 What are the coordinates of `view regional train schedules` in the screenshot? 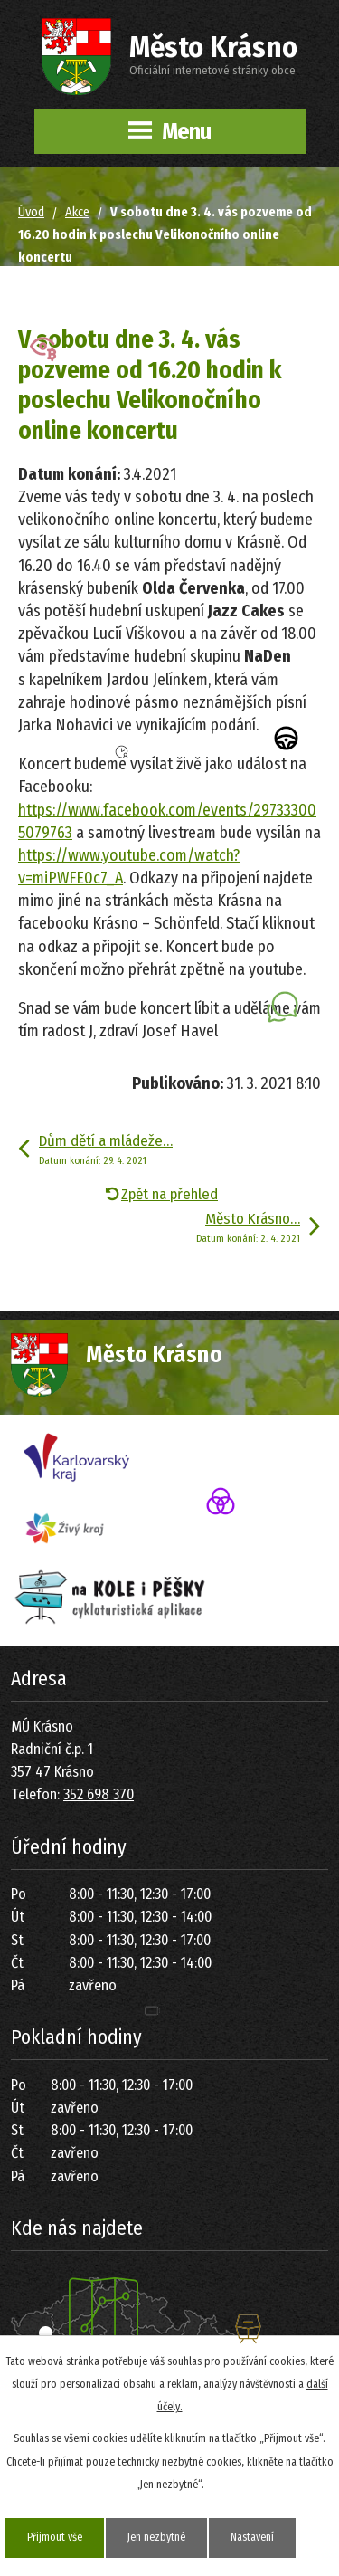 It's located at (248, 2327).